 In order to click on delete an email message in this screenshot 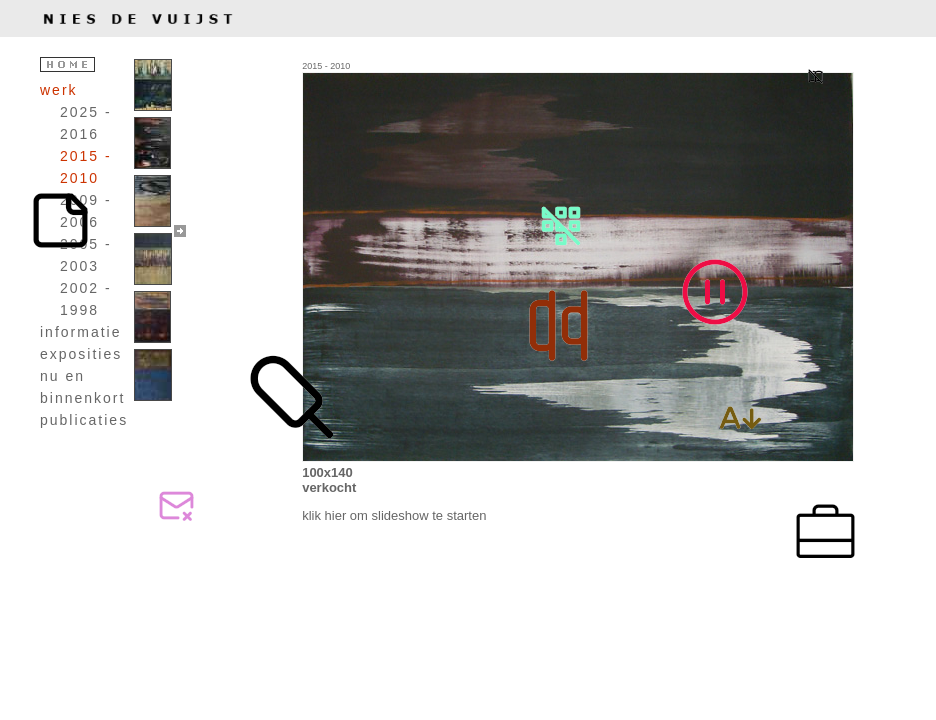, I will do `click(176, 505)`.